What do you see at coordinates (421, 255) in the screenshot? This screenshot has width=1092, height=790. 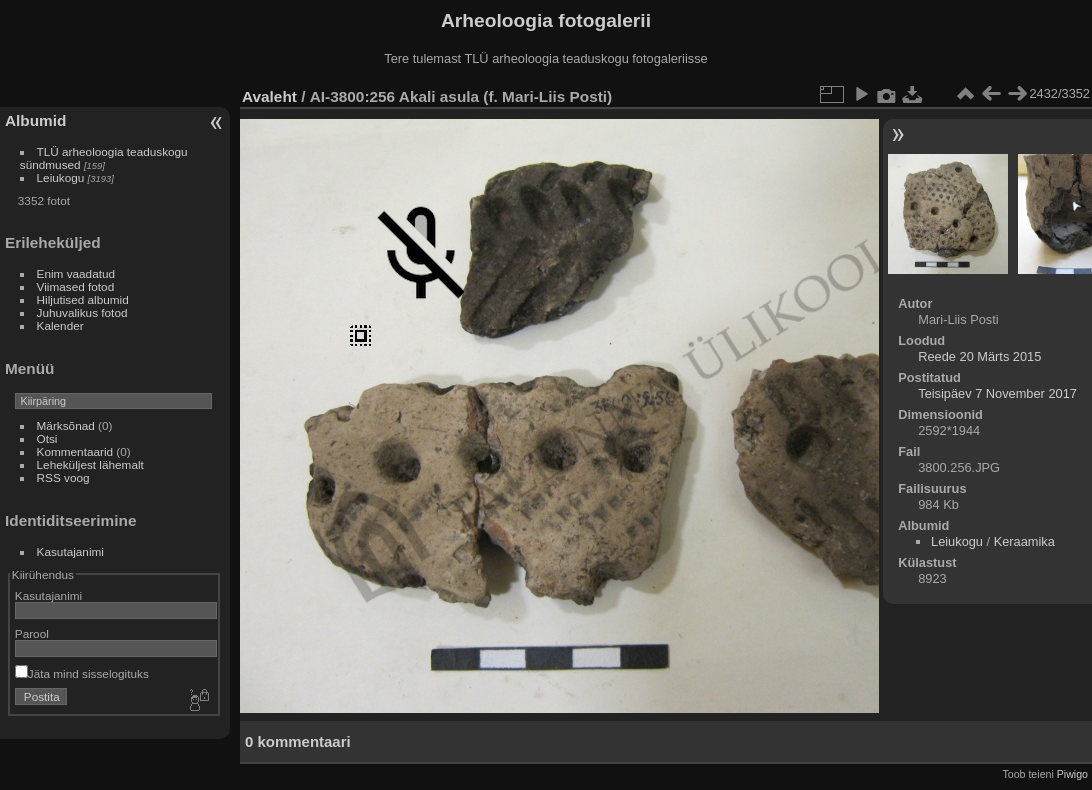 I see `mute your microphone` at bounding box center [421, 255].